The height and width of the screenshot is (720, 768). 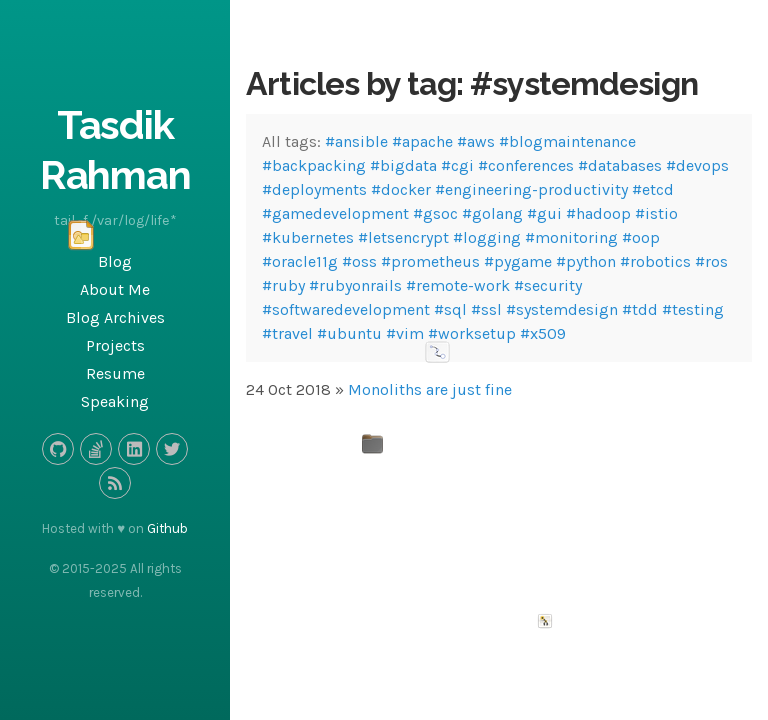 I want to click on open a vector graphics document, so click(x=81, y=235).